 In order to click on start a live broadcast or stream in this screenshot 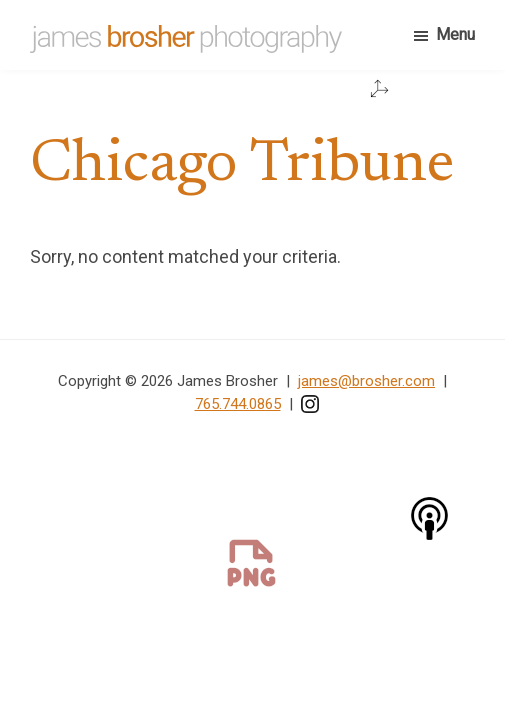, I will do `click(429, 518)`.